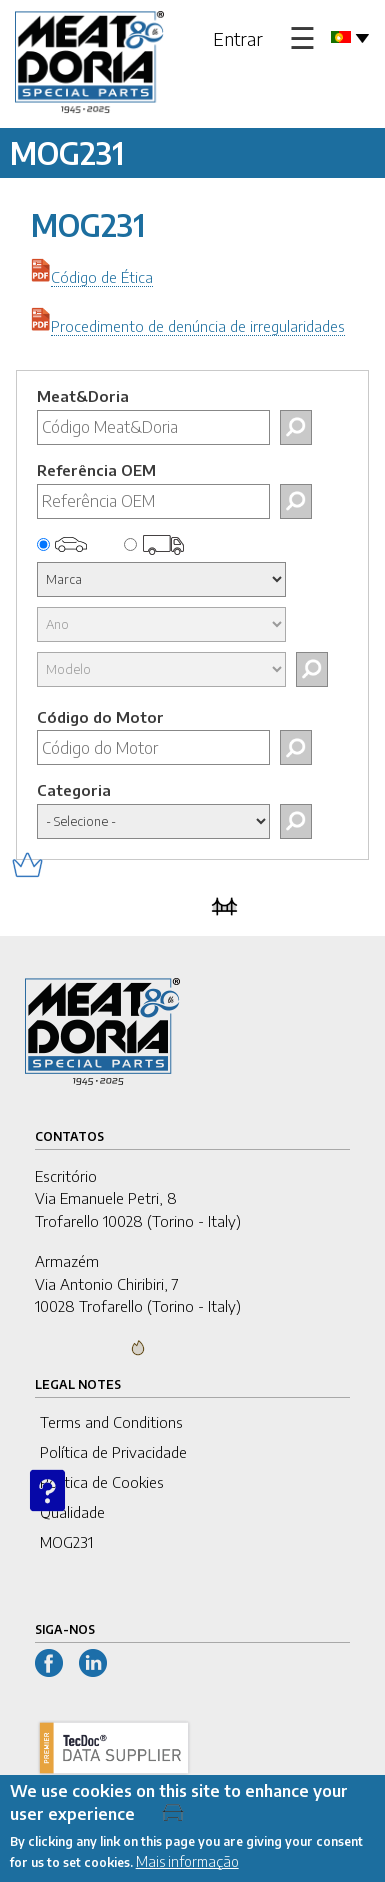  I want to click on navigate to bridges or overpasses on a map, so click(224, 906).